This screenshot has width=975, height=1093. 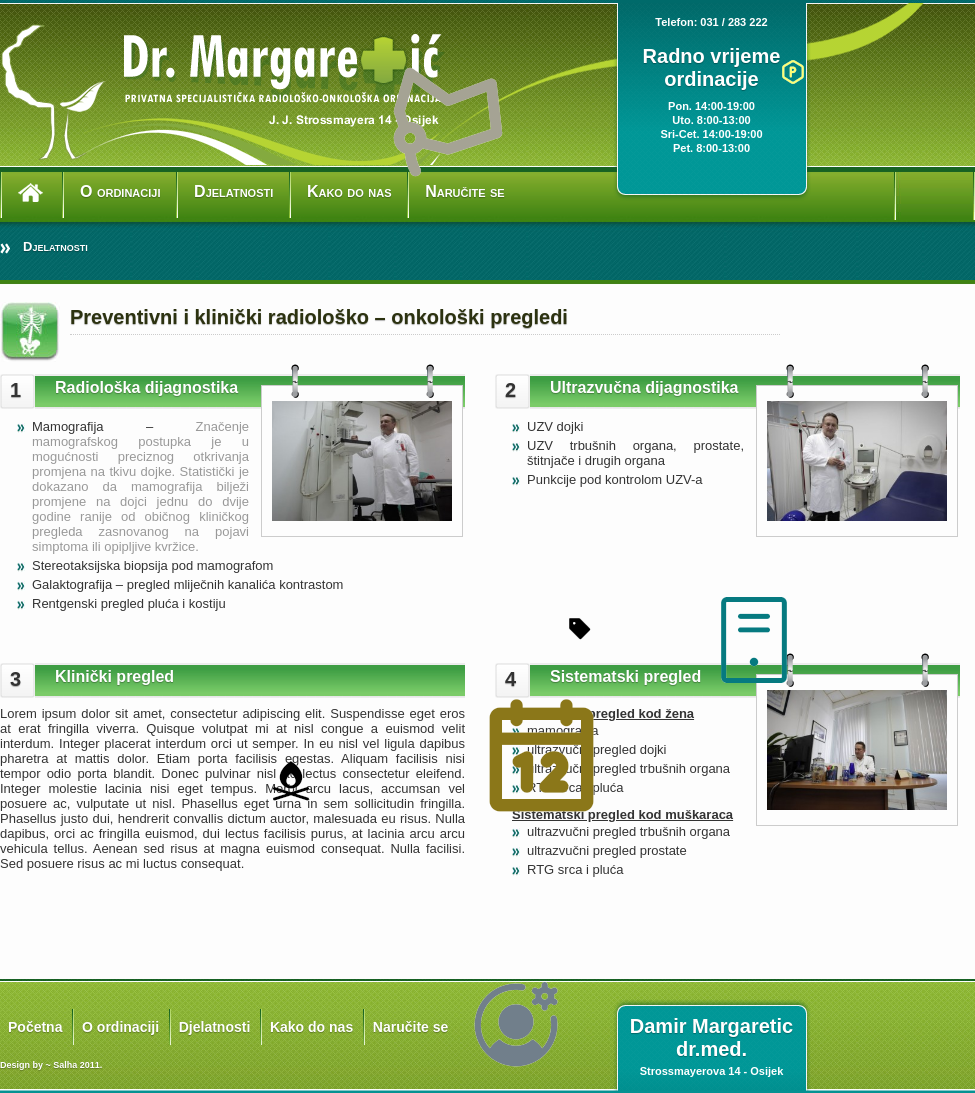 I want to click on access desktop computer or server settings, so click(x=754, y=640).